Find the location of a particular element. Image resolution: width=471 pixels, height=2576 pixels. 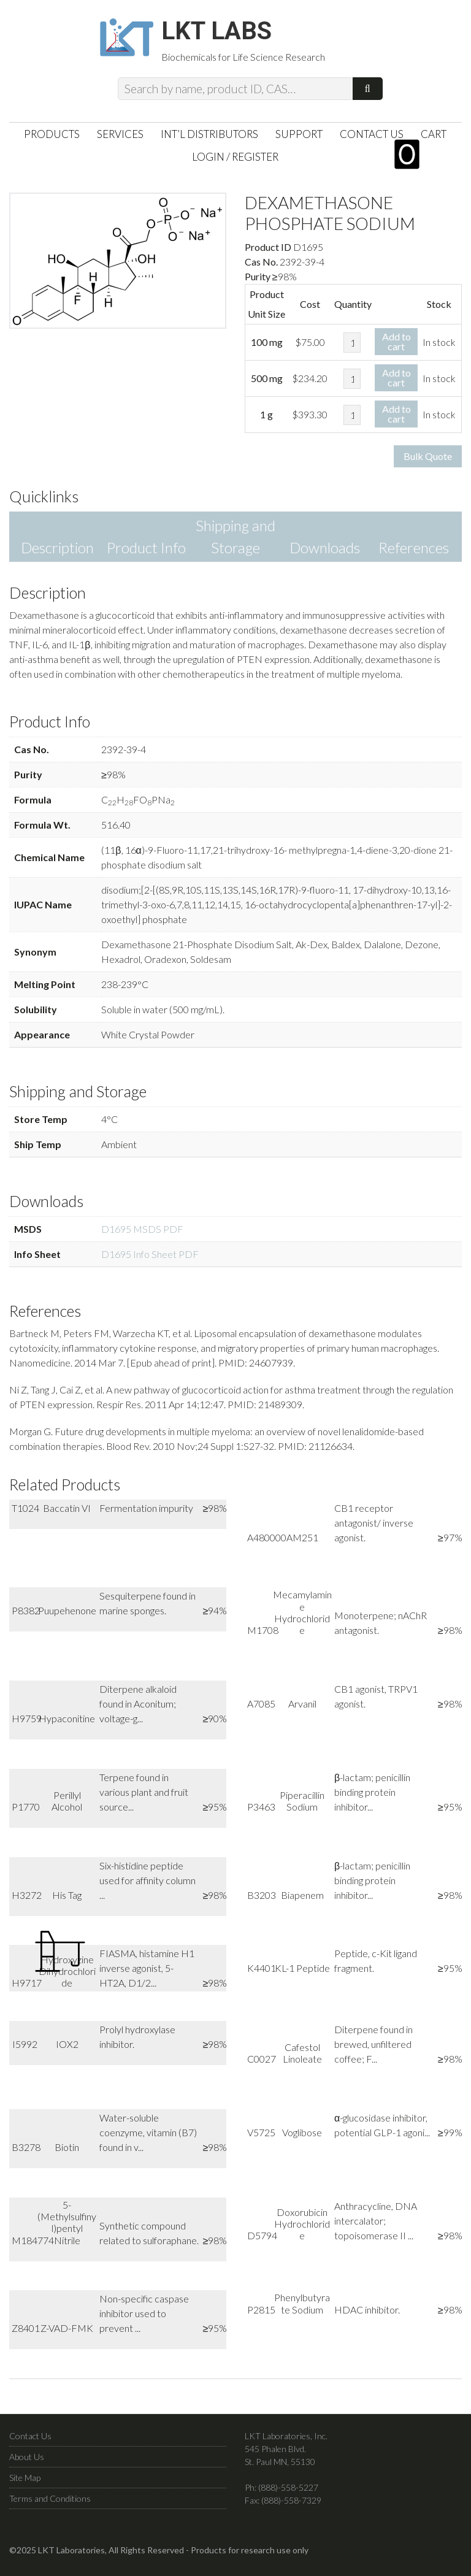

indicates zero or no items is located at coordinates (407, 154).